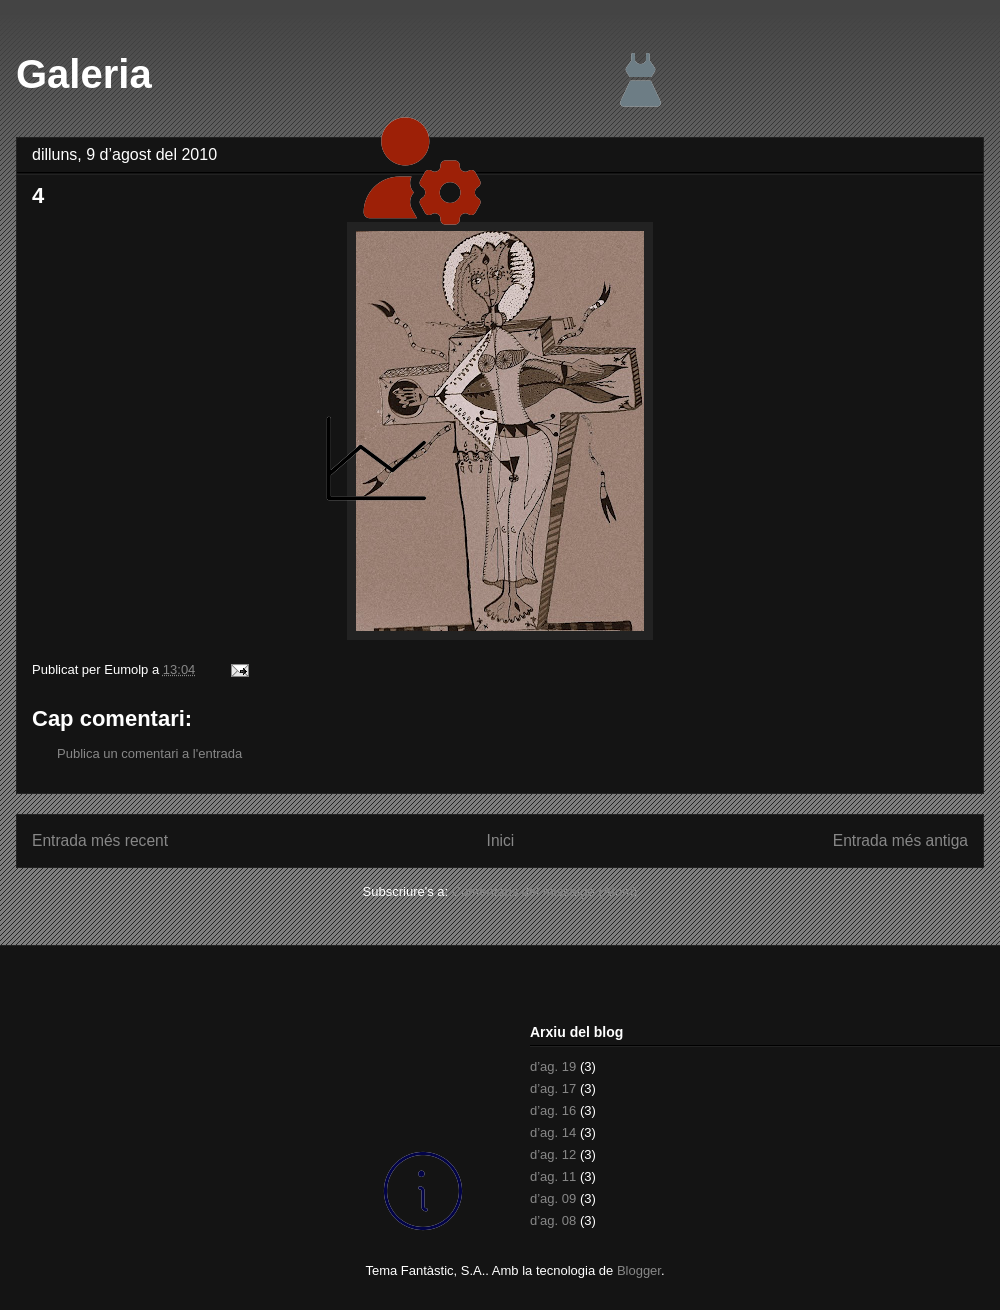 This screenshot has width=1000, height=1310. I want to click on access user settings or preferences, so click(418, 167).